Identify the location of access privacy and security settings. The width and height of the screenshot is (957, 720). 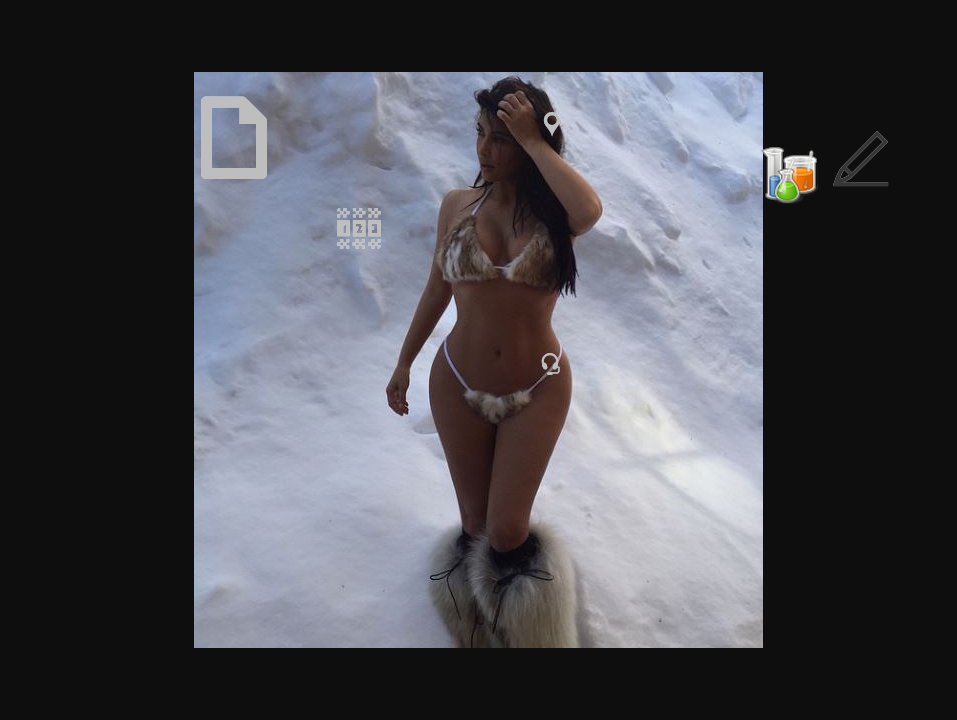
(359, 230).